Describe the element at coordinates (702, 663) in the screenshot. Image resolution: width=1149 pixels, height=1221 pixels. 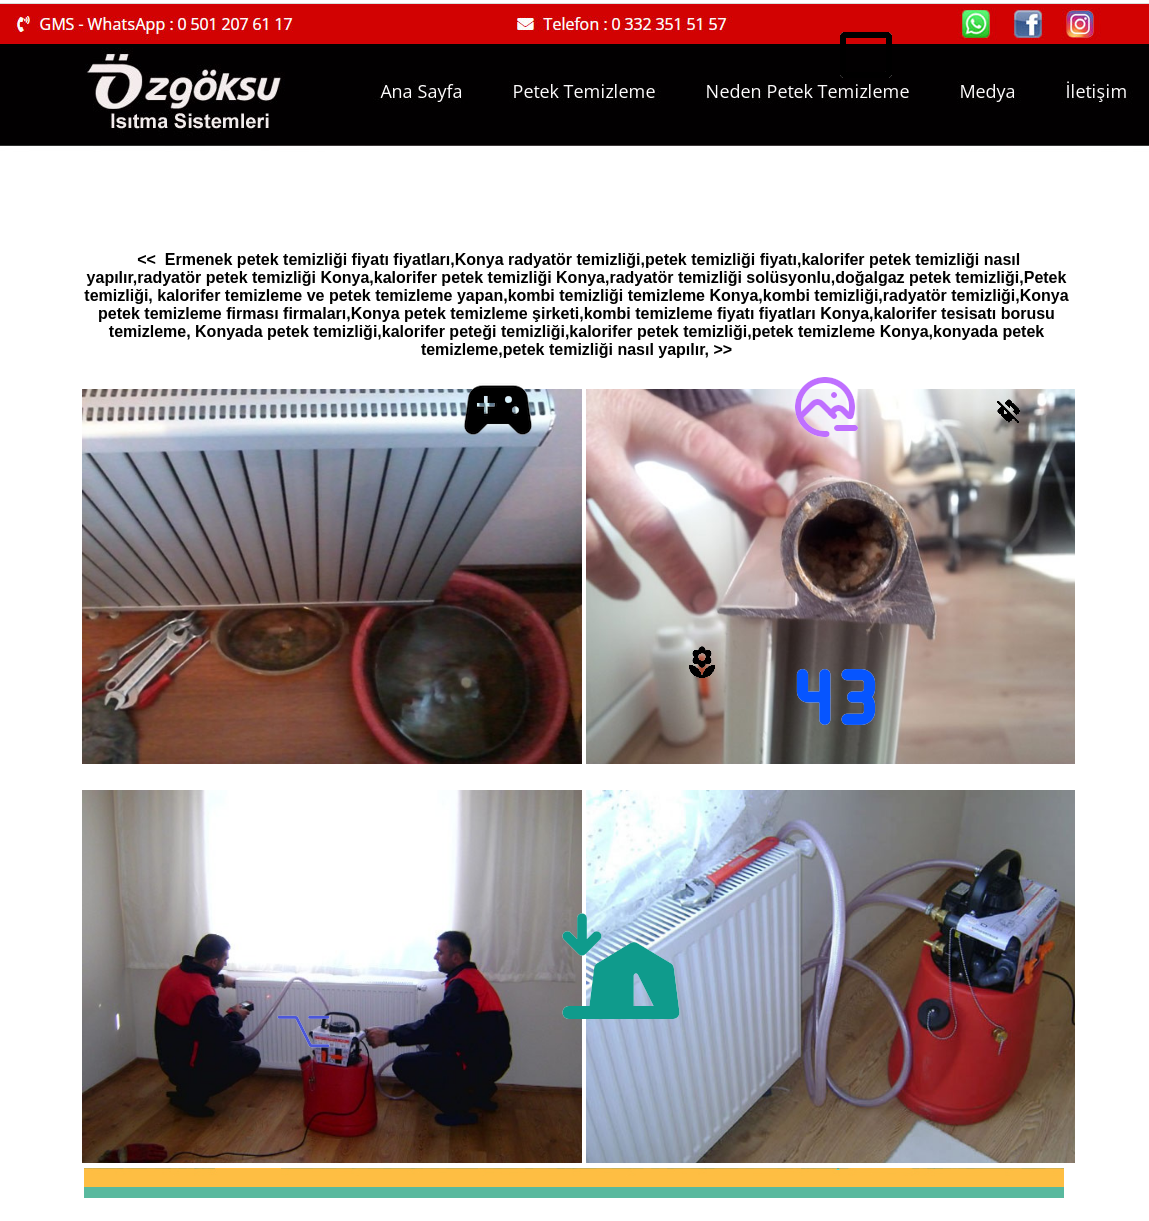
I see `find nearby florists or flower shops` at that location.